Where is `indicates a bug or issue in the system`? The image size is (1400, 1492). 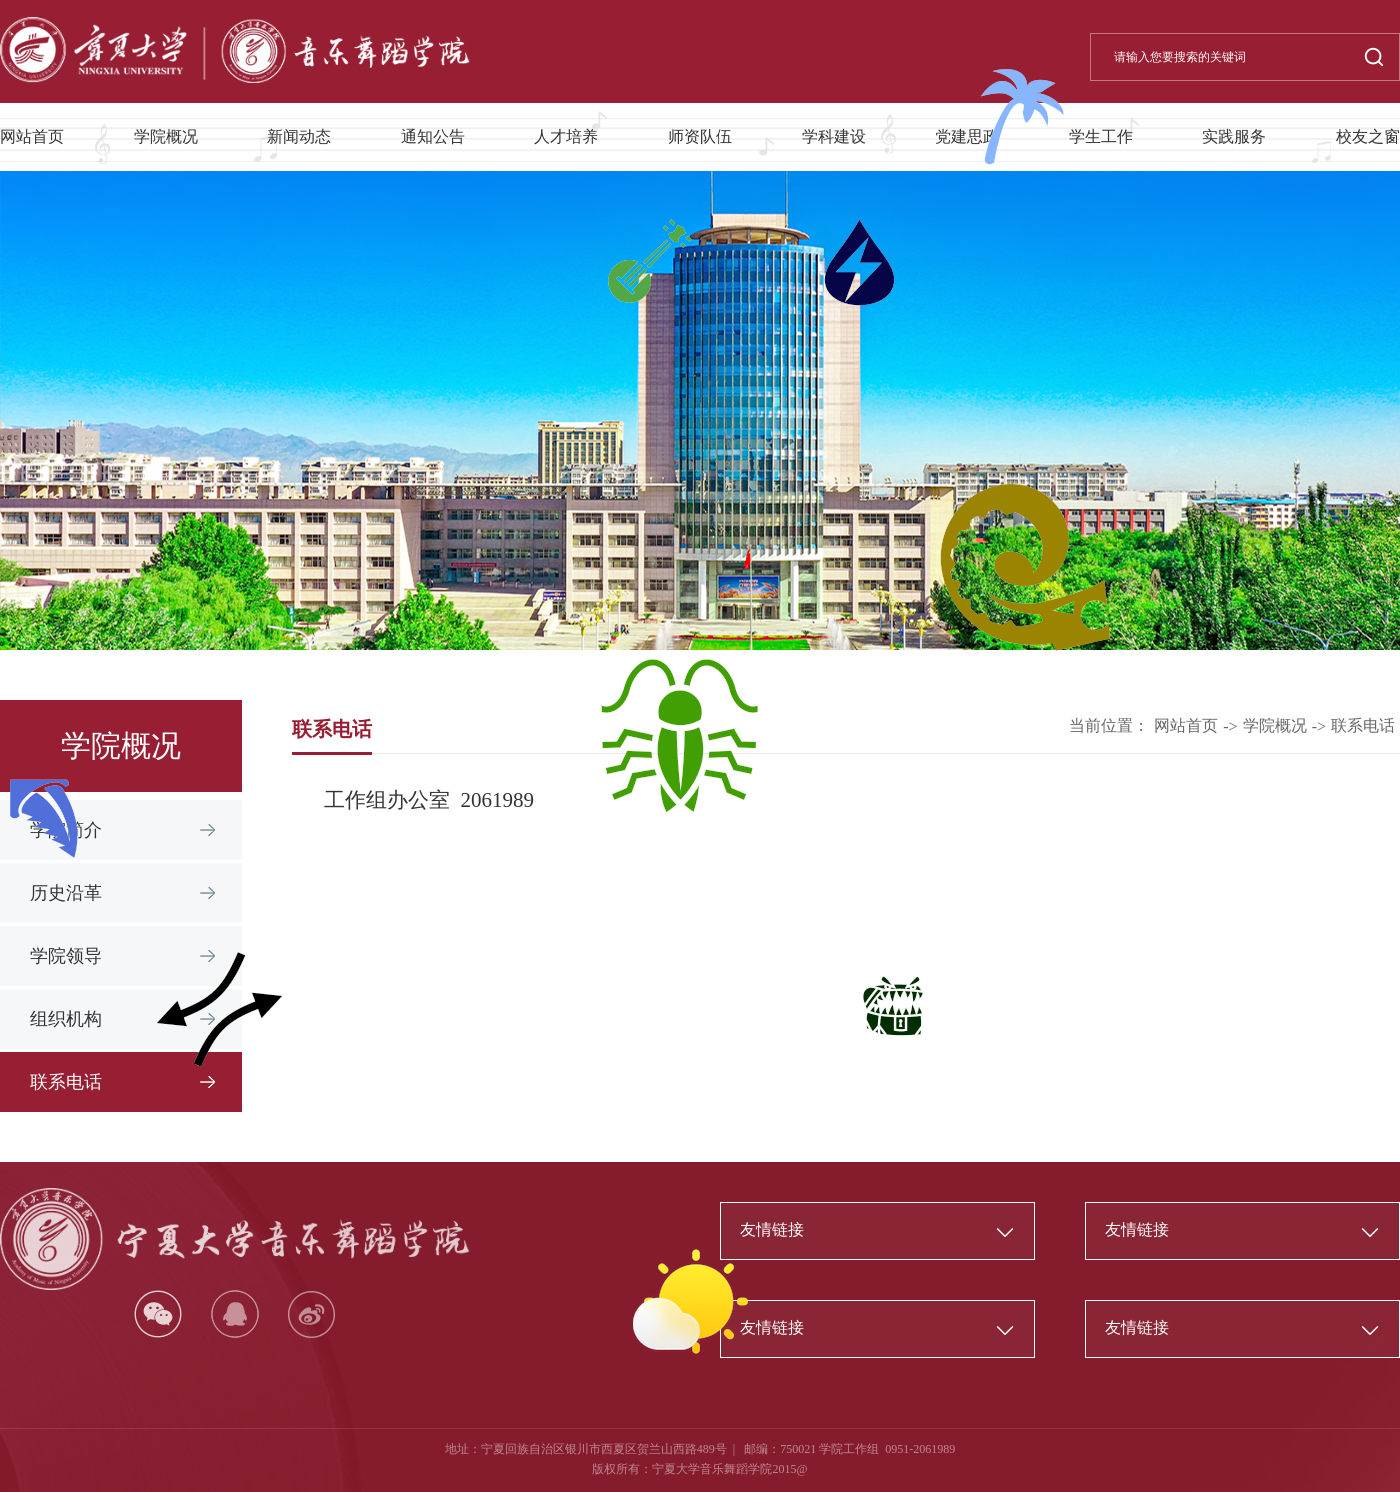 indicates a bug or issue in the system is located at coordinates (679, 736).